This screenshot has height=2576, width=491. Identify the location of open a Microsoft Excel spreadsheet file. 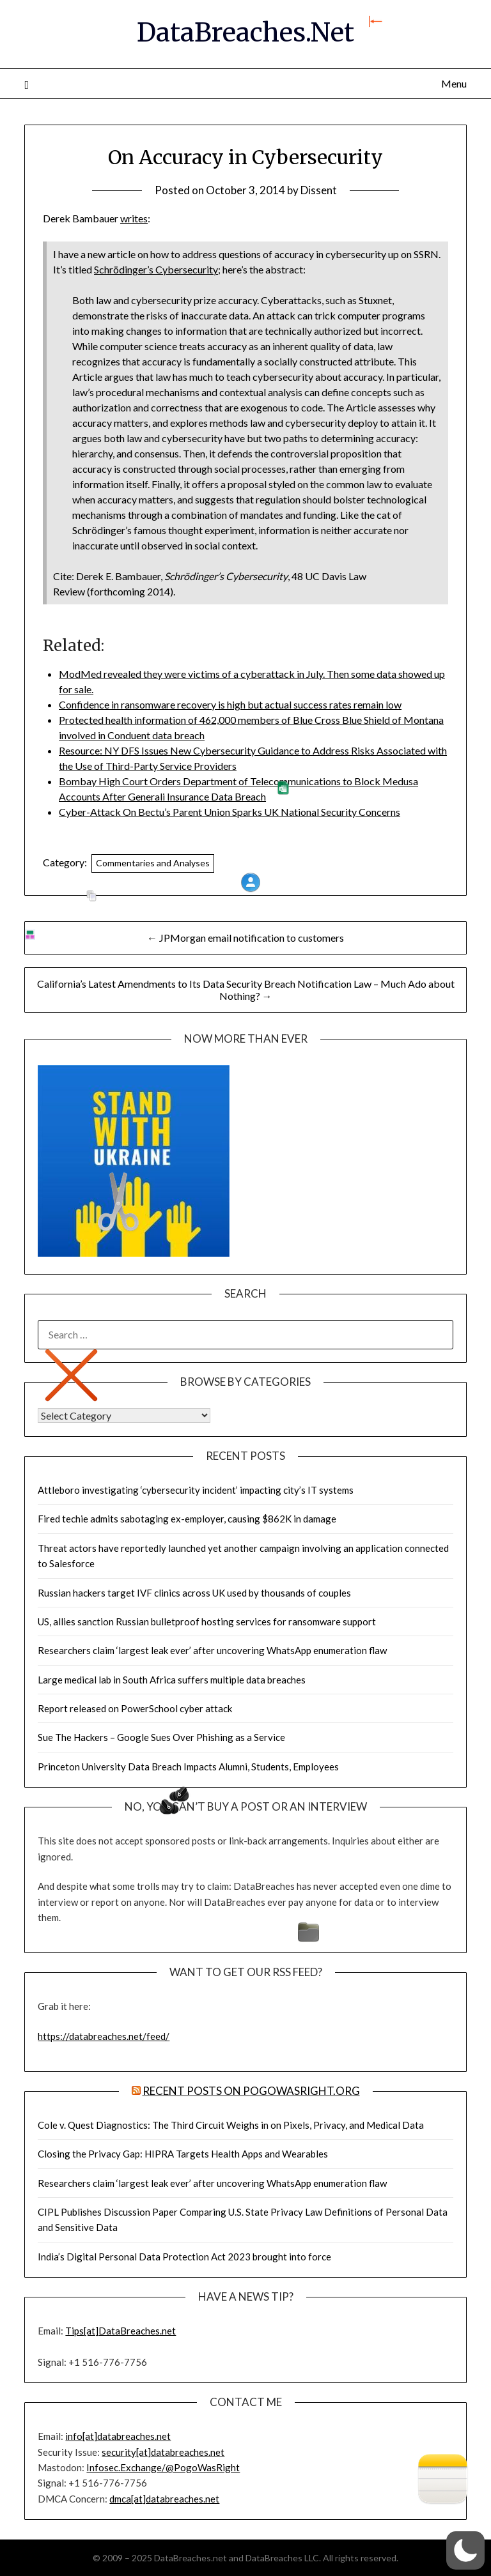
(283, 788).